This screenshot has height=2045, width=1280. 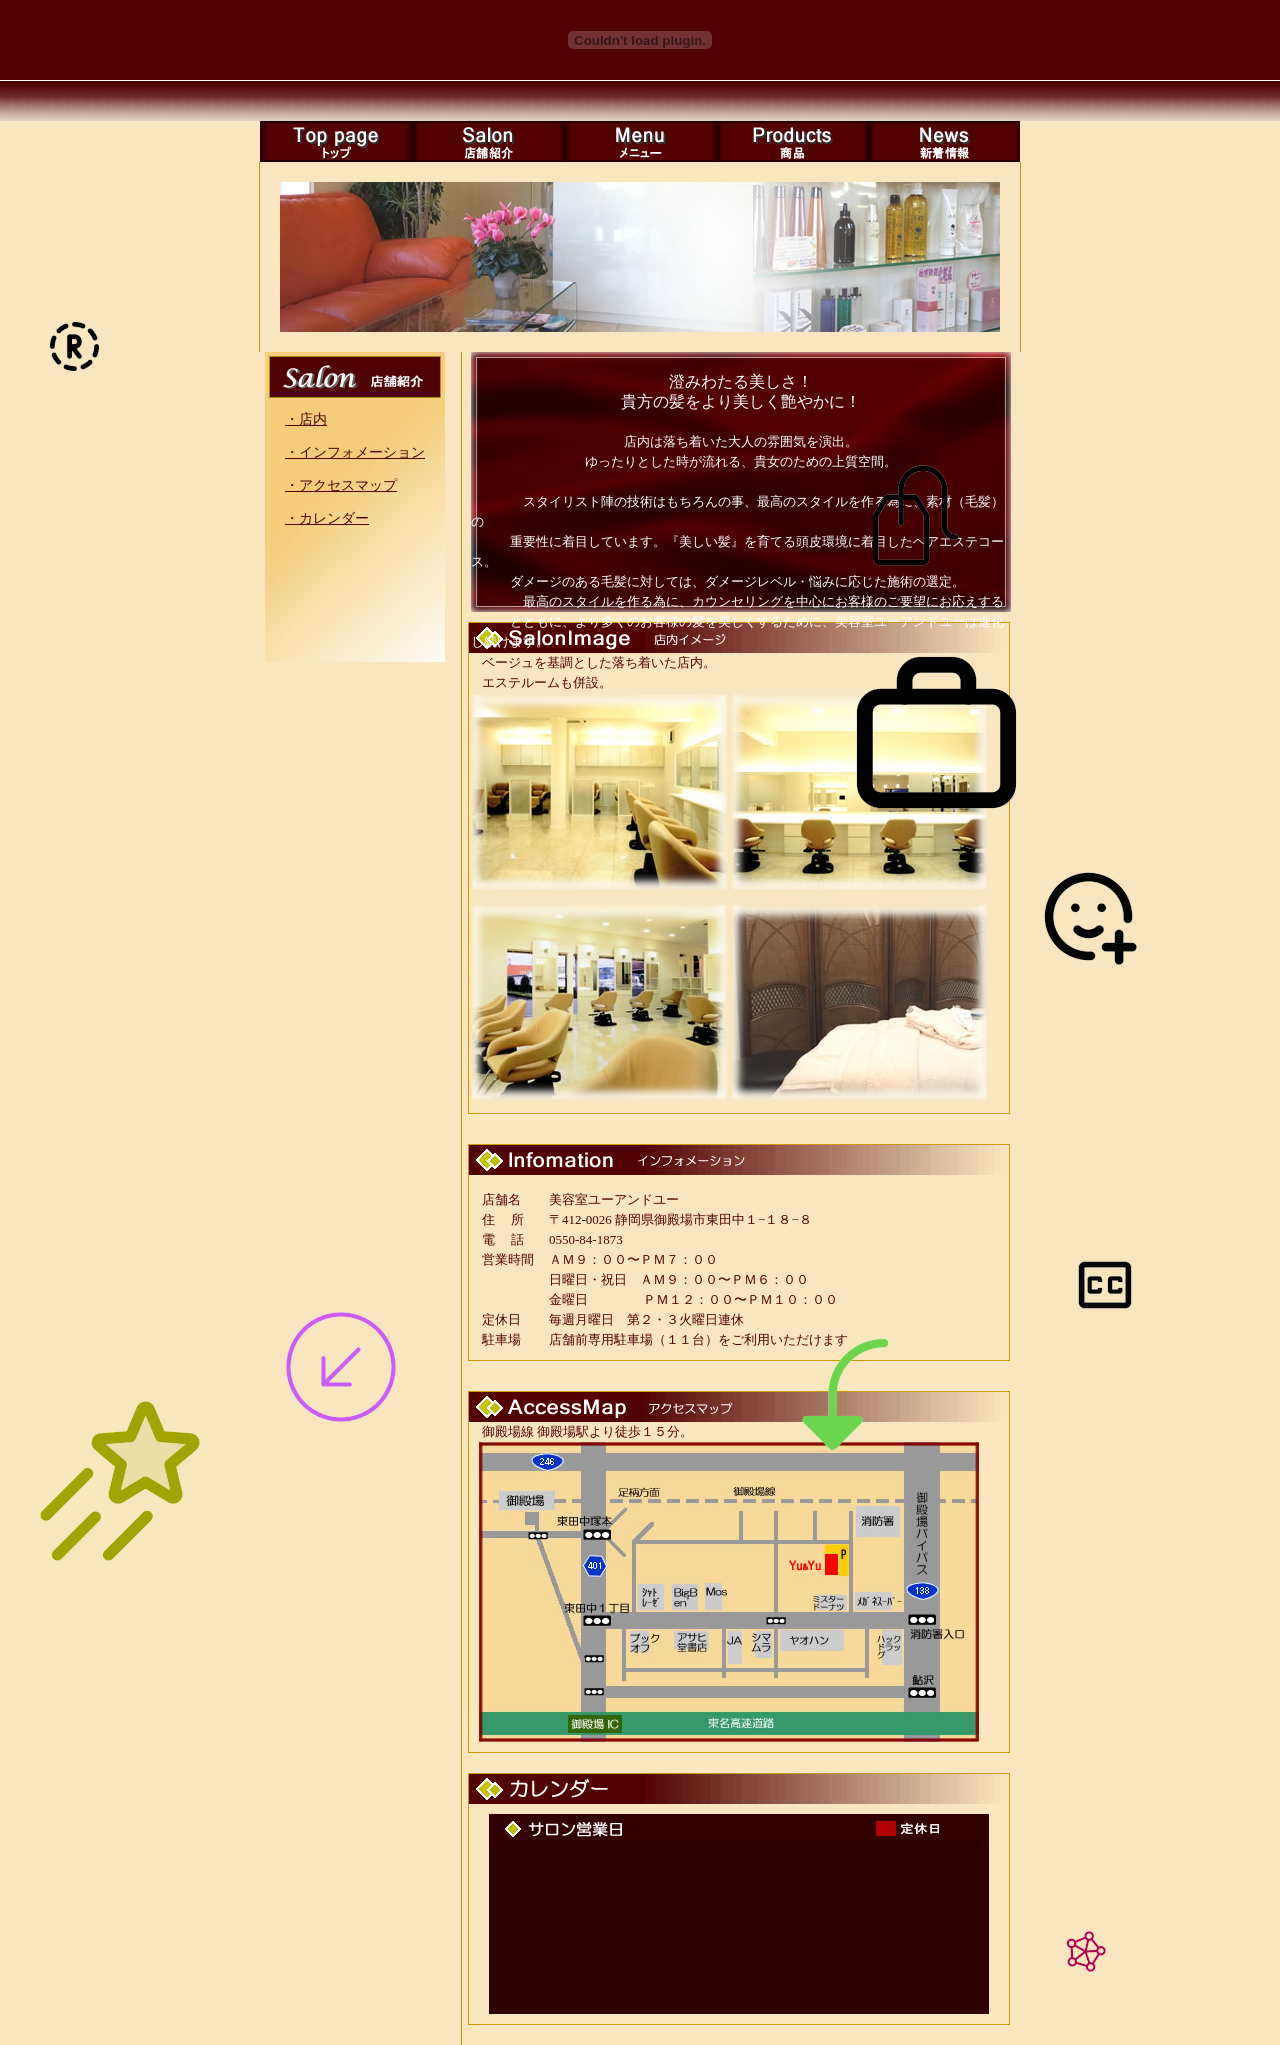 I want to click on browse tea or hot beverage options, so click(x=912, y=519).